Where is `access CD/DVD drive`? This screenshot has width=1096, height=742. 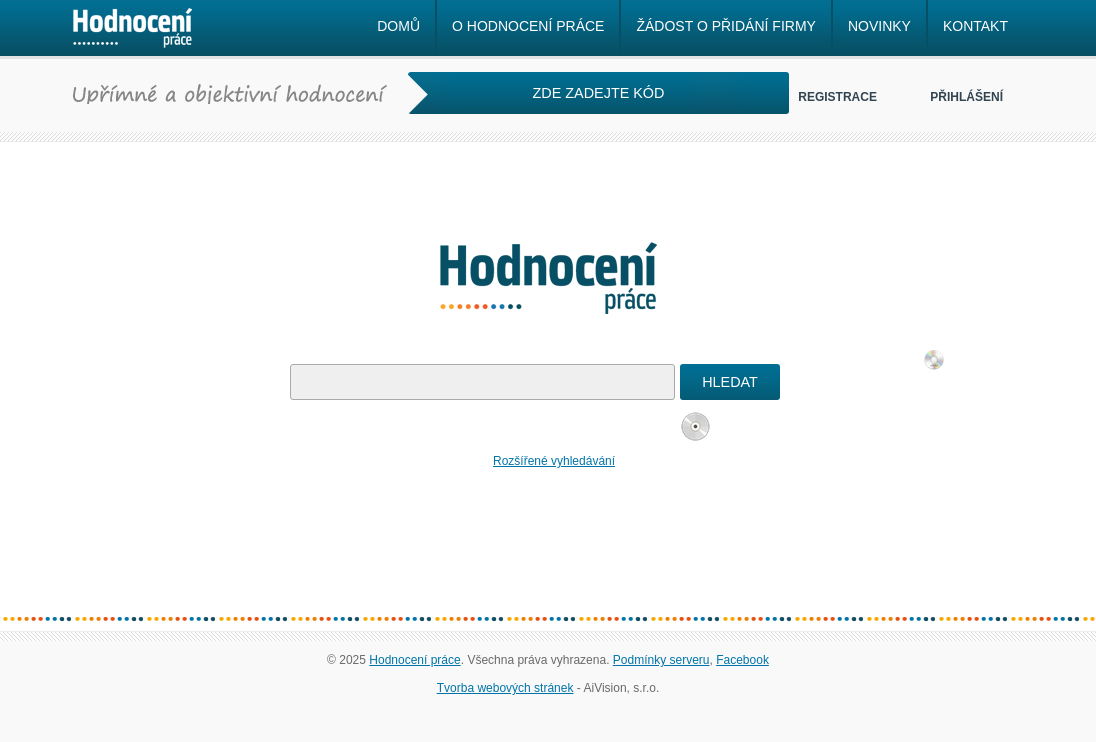 access CD/DVD drive is located at coordinates (695, 426).